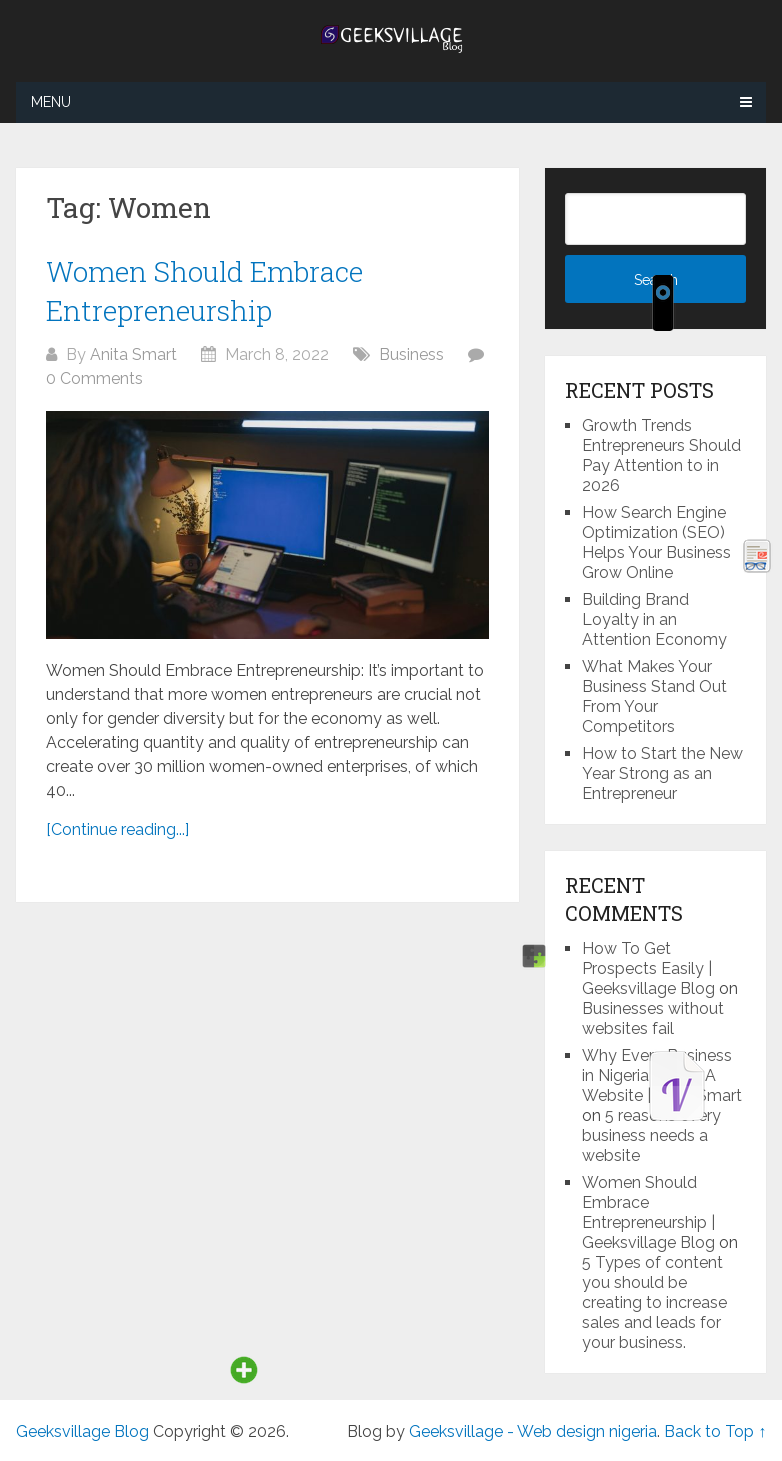  What do you see at coordinates (677, 1086) in the screenshot?
I see `vala programming language source file` at bounding box center [677, 1086].